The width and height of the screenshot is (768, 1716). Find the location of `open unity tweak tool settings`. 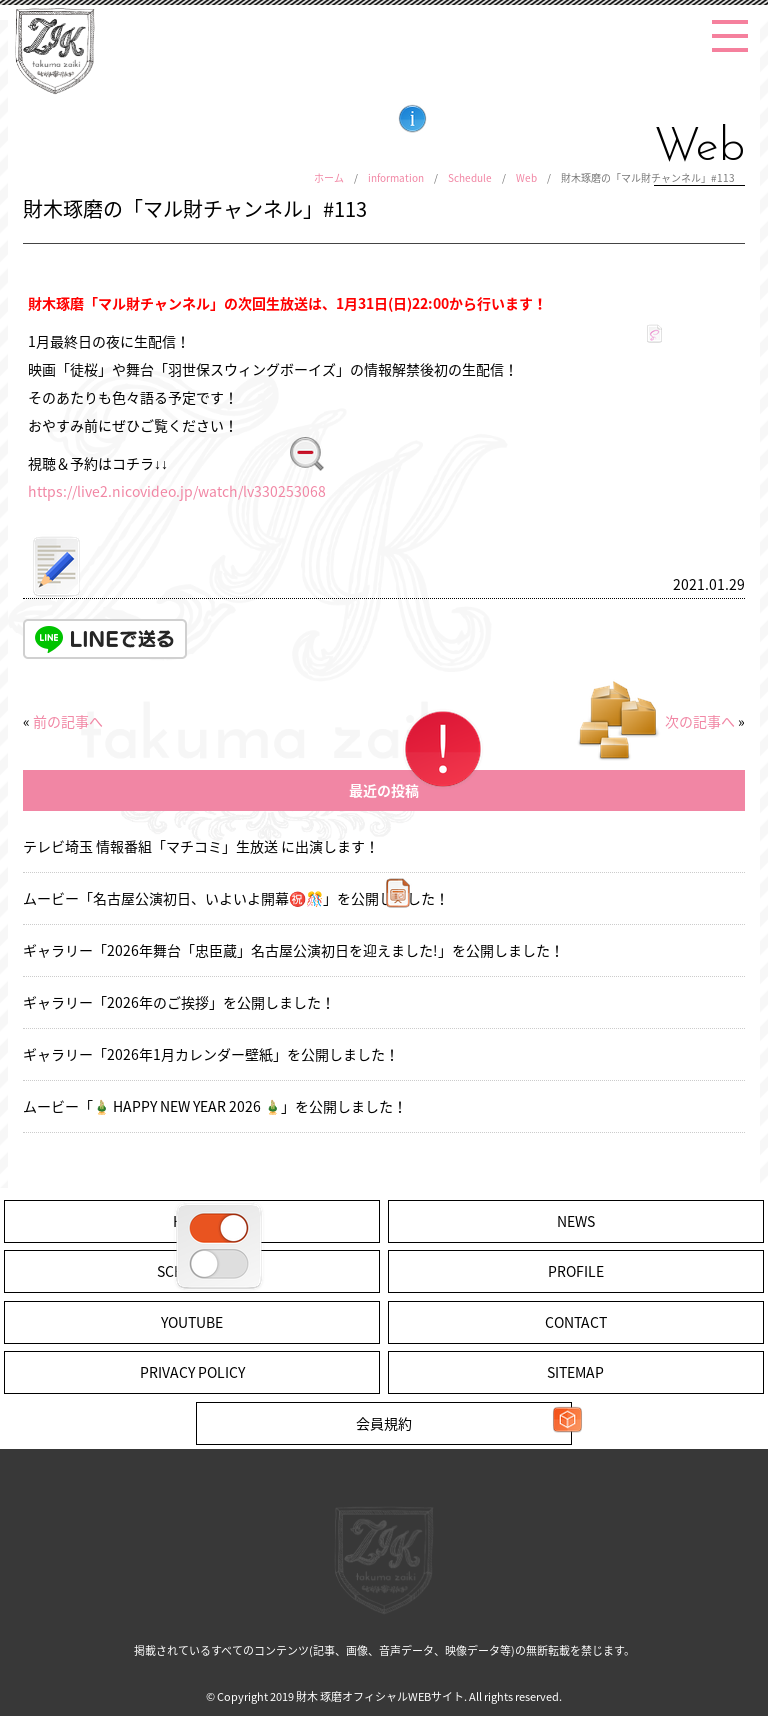

open unity tweak tool settings is located at coordinates (219, 1246).